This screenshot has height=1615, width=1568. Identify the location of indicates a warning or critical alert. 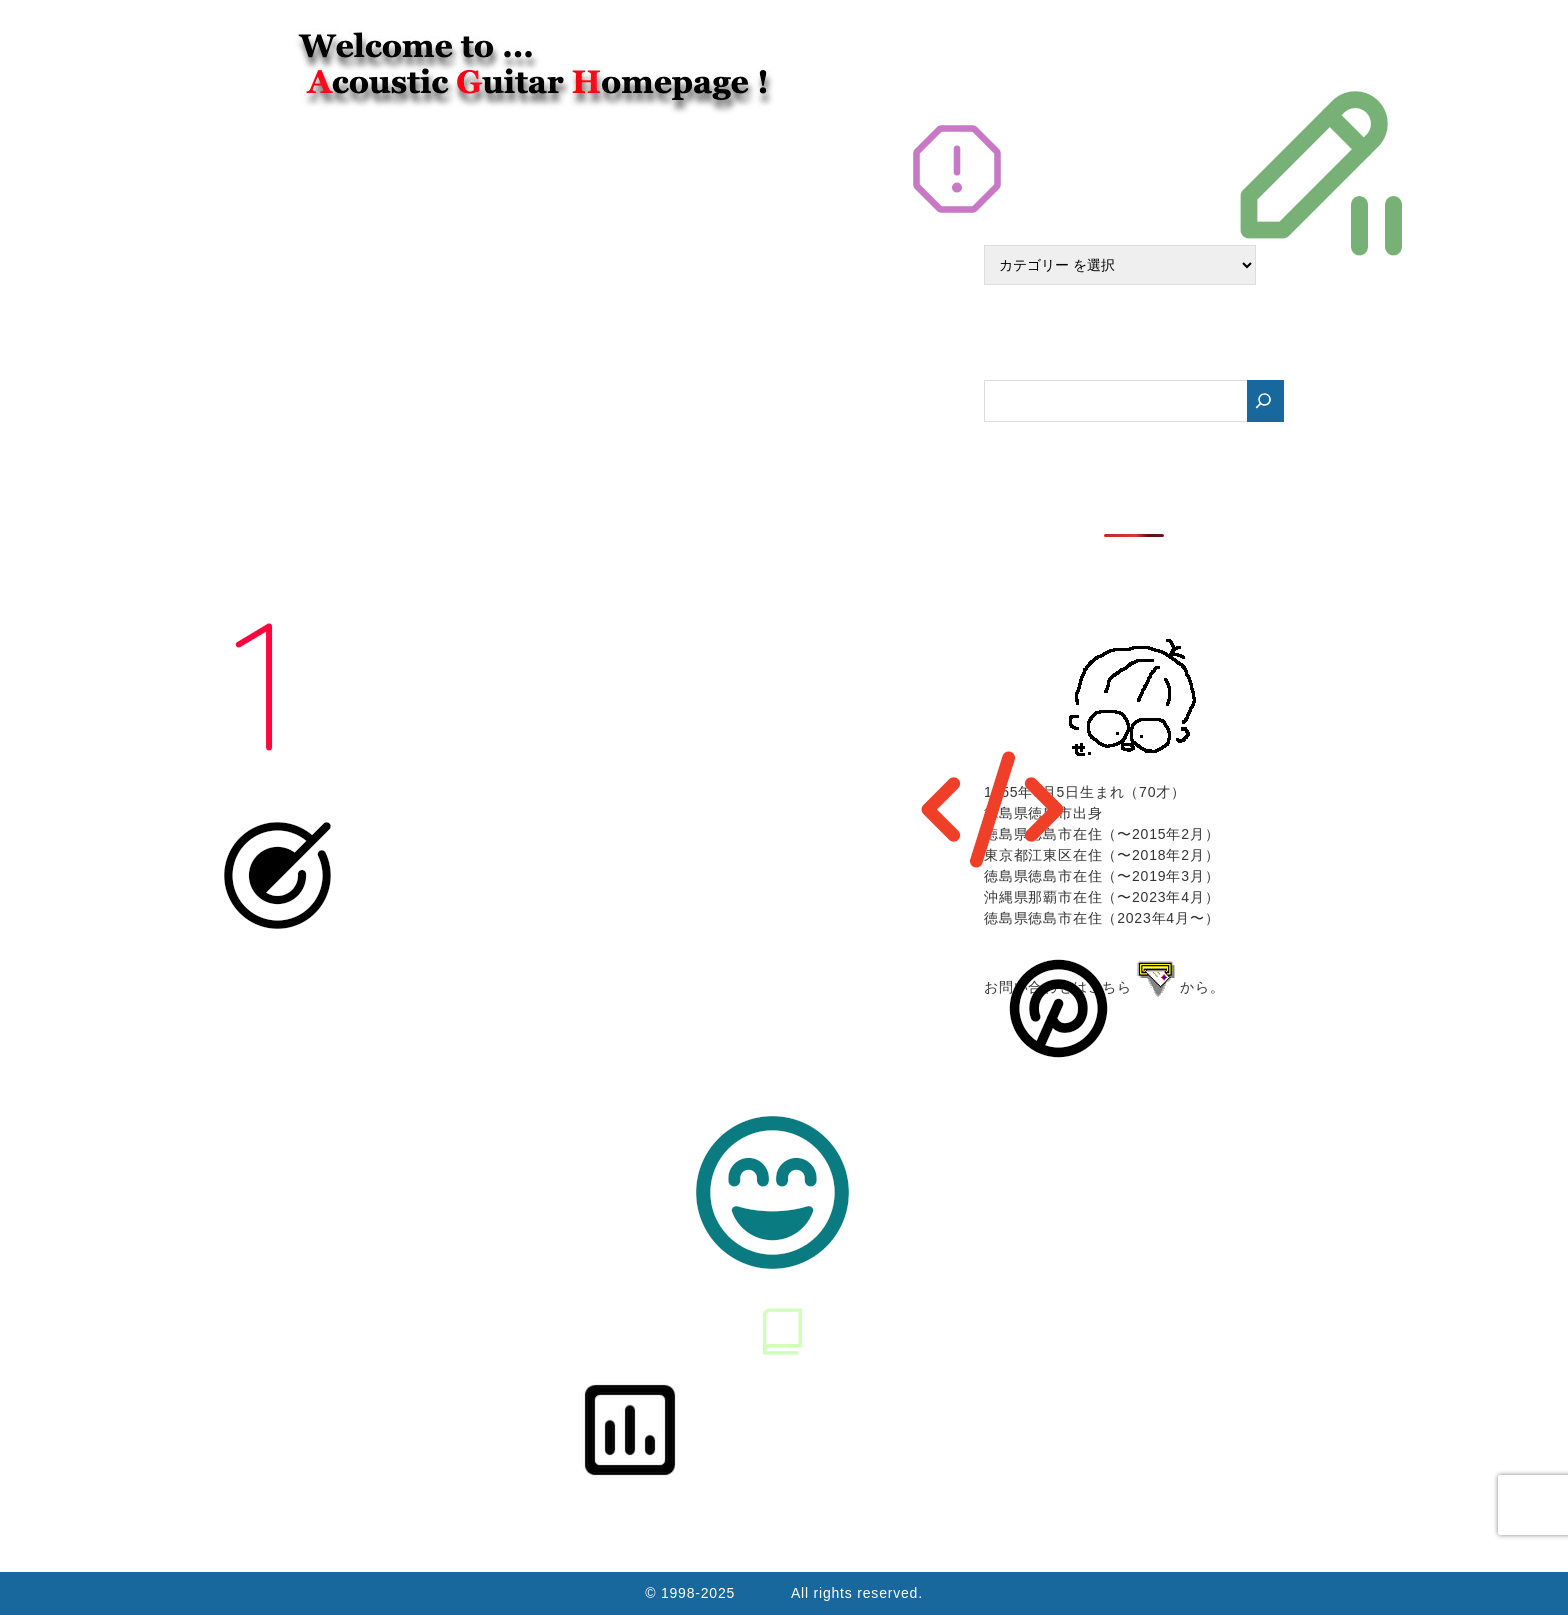
(957, 169).